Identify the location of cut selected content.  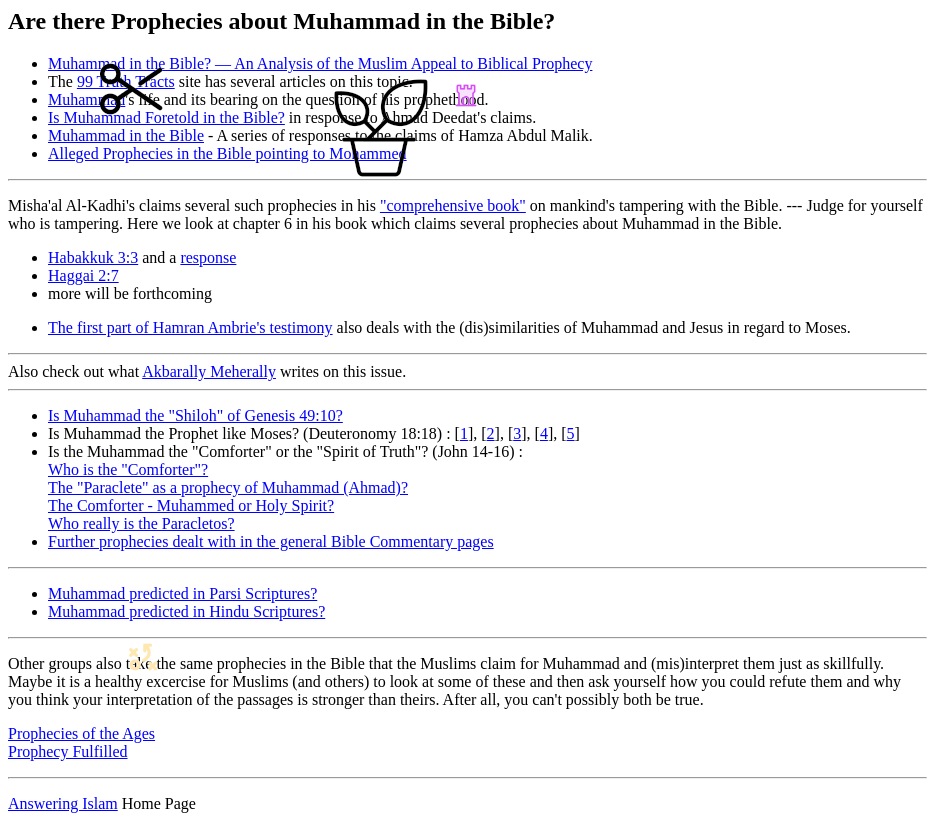
(130, 89).